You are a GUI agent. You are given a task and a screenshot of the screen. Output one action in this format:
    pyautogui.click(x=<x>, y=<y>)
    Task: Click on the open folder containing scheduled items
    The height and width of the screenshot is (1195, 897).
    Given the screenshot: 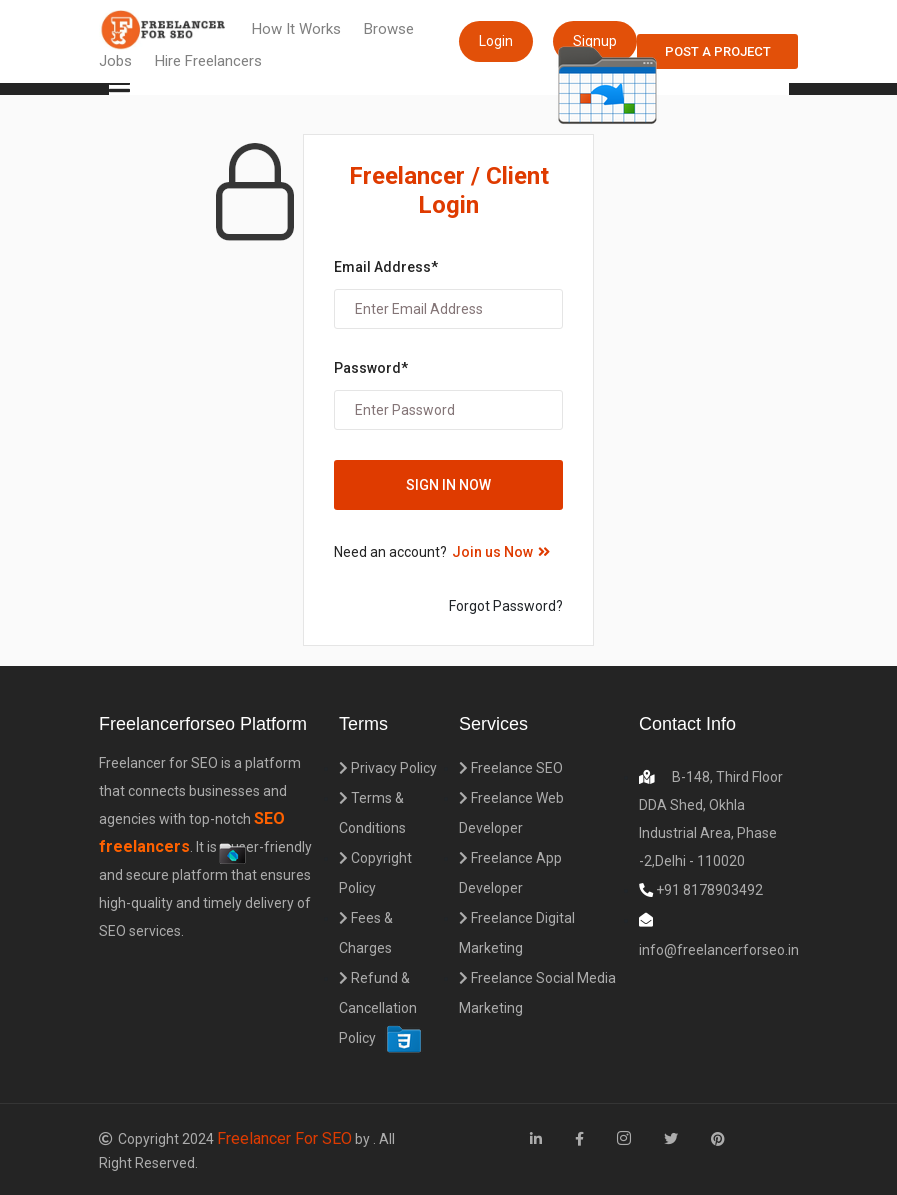 What is the action you would take?
    pyautogui.click(x=607, y=88)
    